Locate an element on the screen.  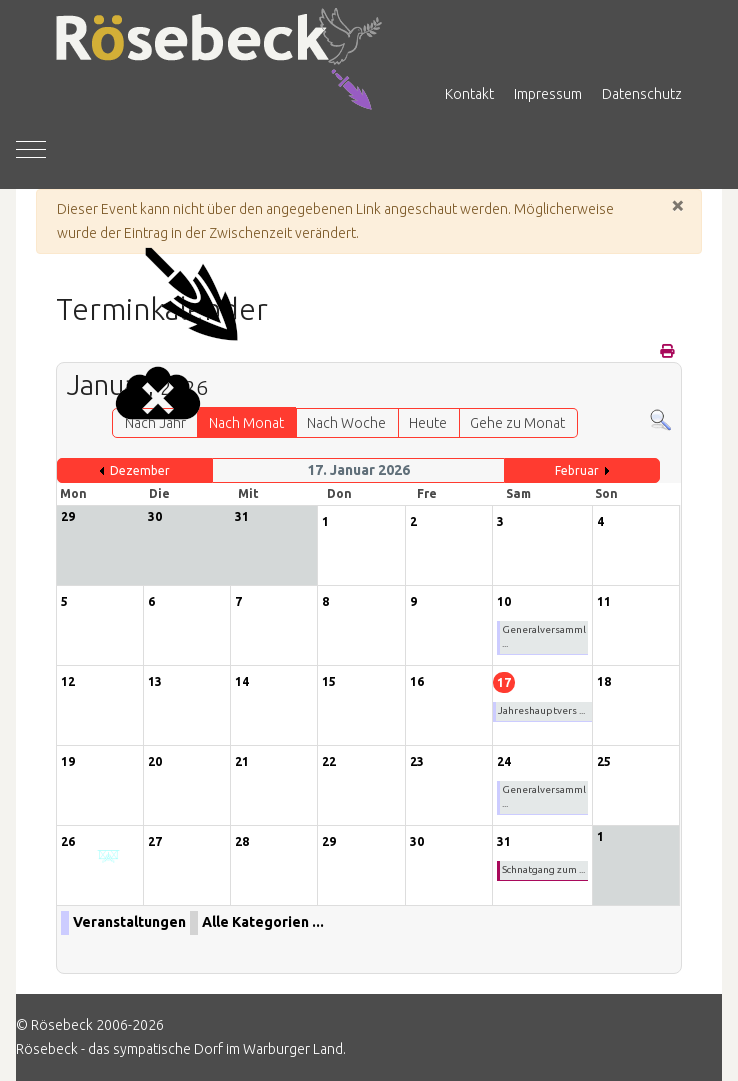
access flight or aviation games is located at coordinates (108, 856).